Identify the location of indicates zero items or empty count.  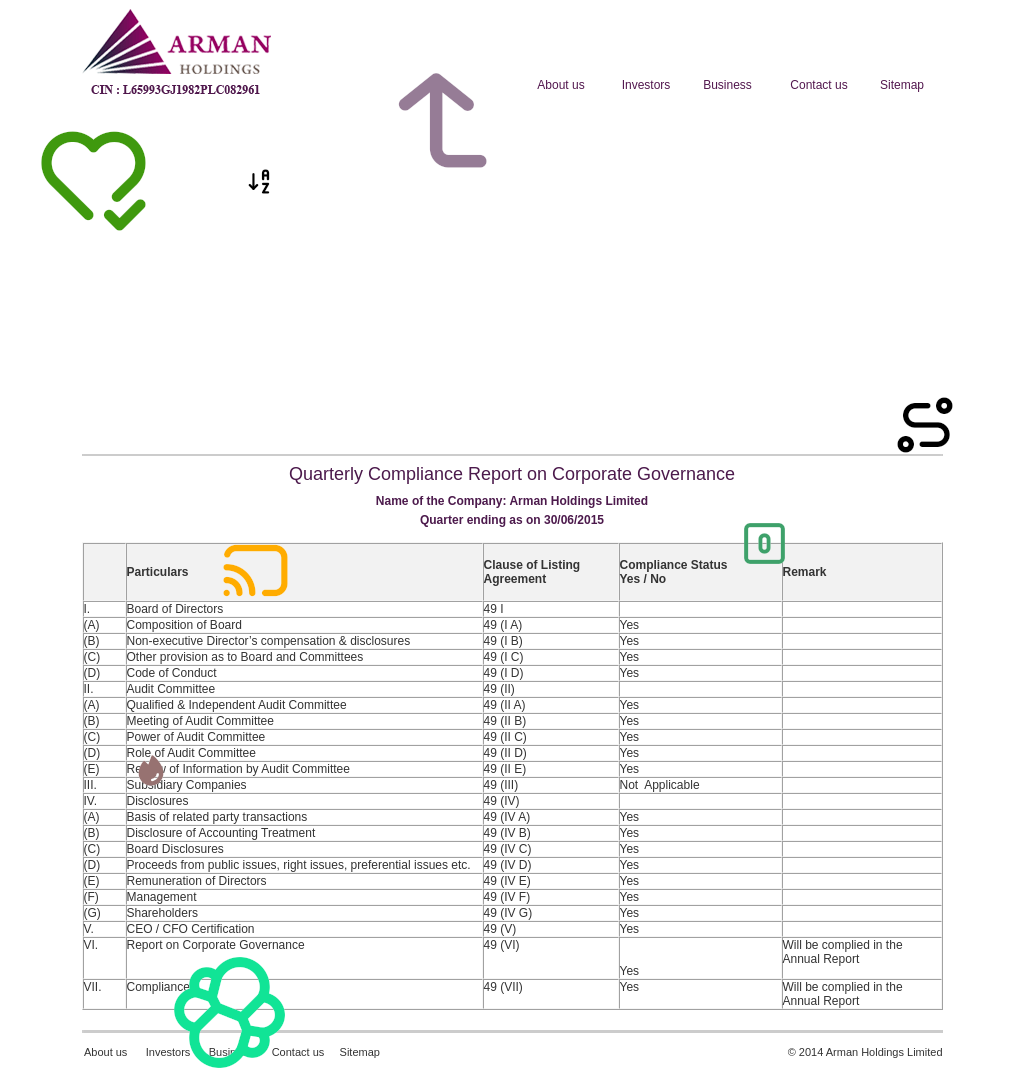
(764, 543).